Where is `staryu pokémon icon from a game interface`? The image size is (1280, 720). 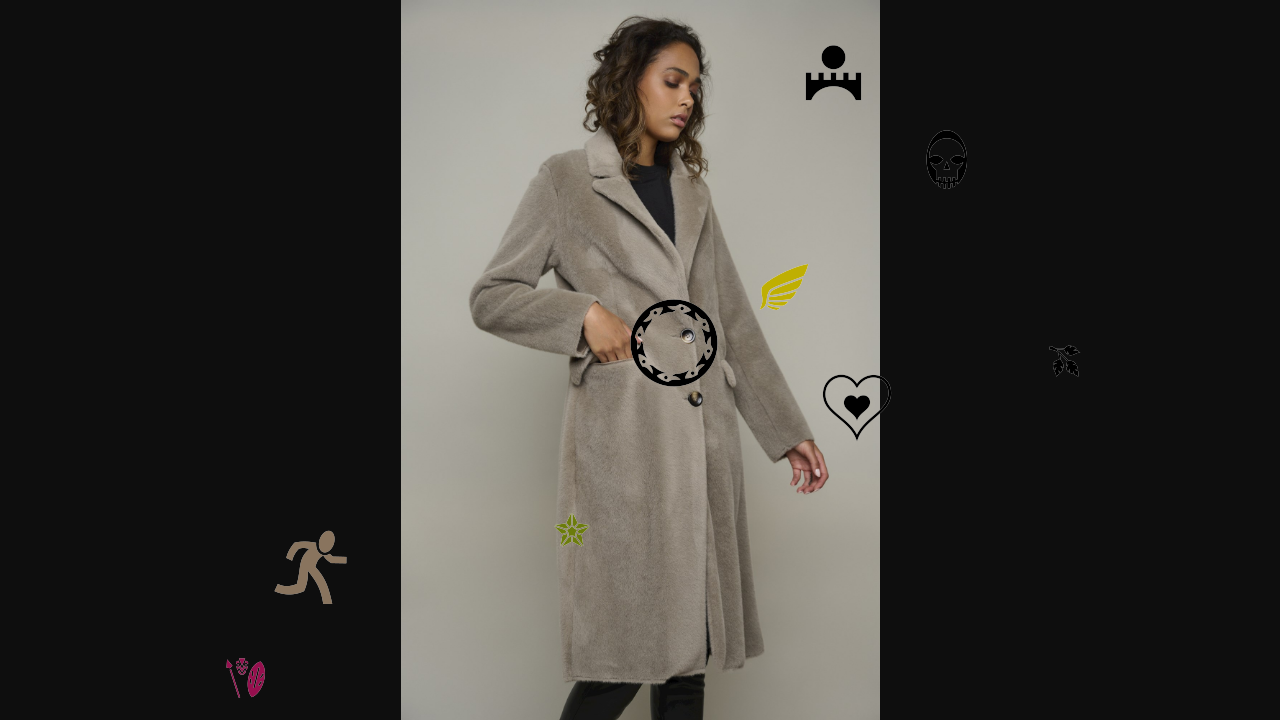 staryu pokémon icon from a game interface is located at coordinates (572, 530).